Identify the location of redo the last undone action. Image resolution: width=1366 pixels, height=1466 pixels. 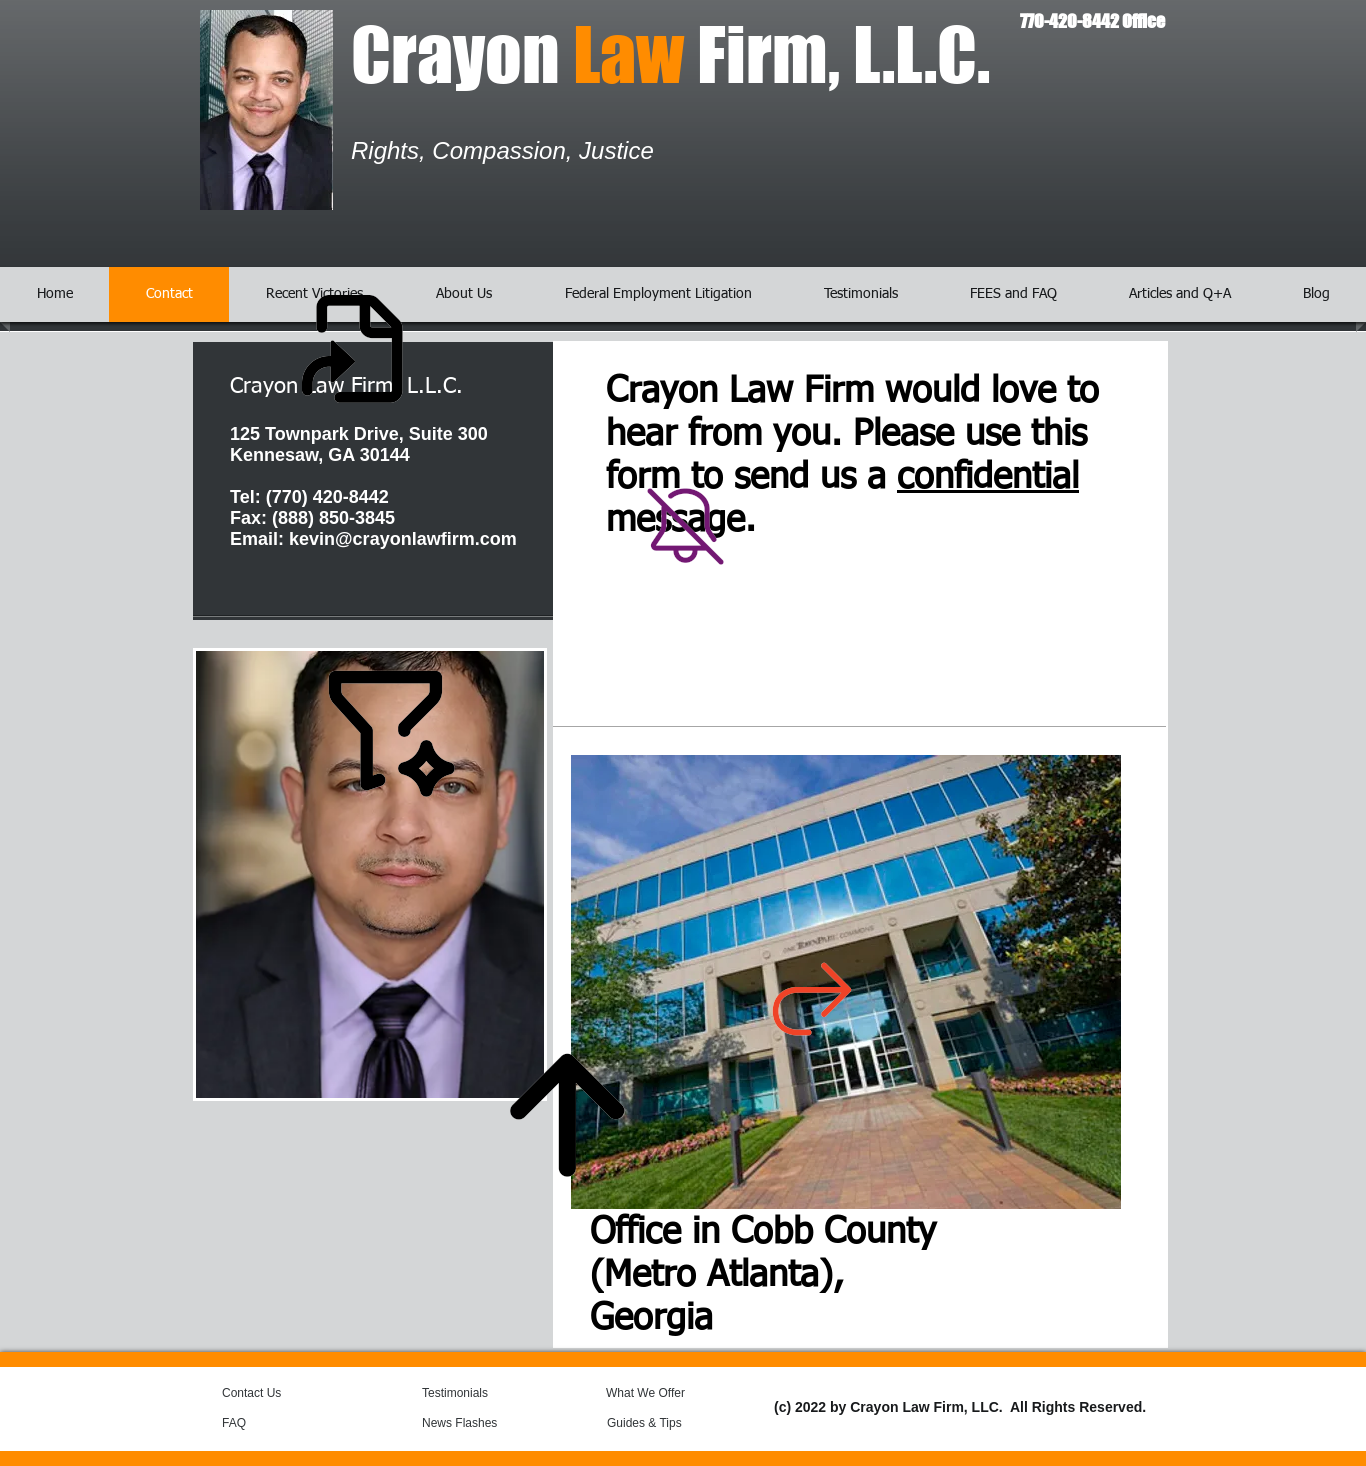
(811, 1001).